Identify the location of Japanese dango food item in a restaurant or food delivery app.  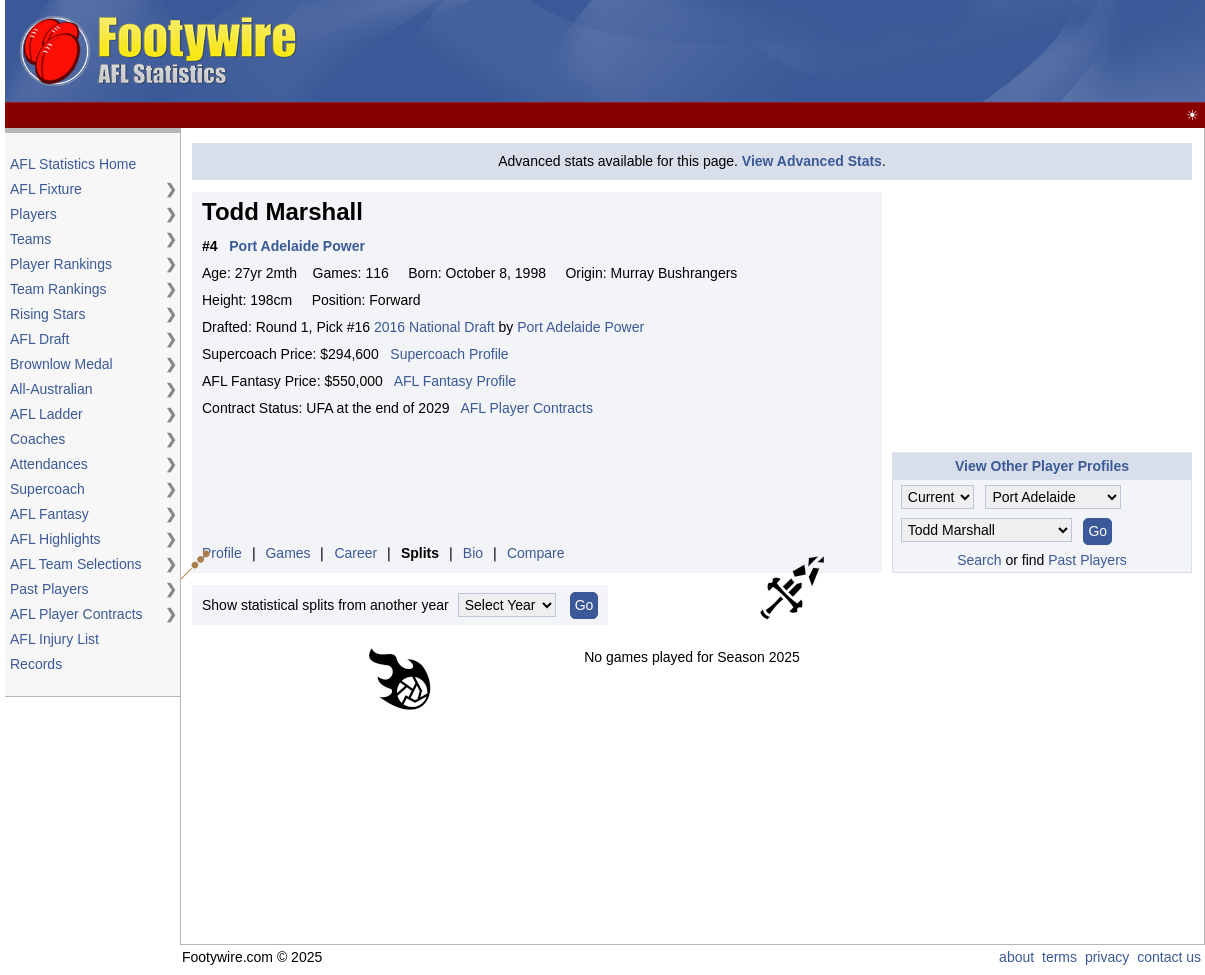
(195, 565).